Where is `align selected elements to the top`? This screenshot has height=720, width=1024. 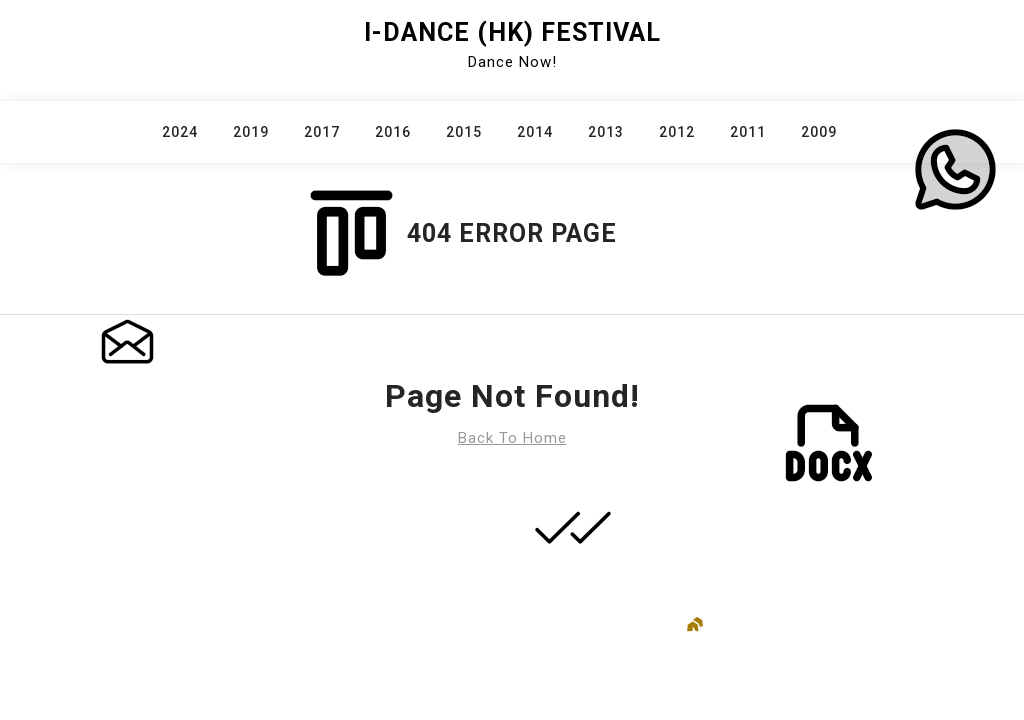 align selected elements to the top is located at coordinates (351, 231).